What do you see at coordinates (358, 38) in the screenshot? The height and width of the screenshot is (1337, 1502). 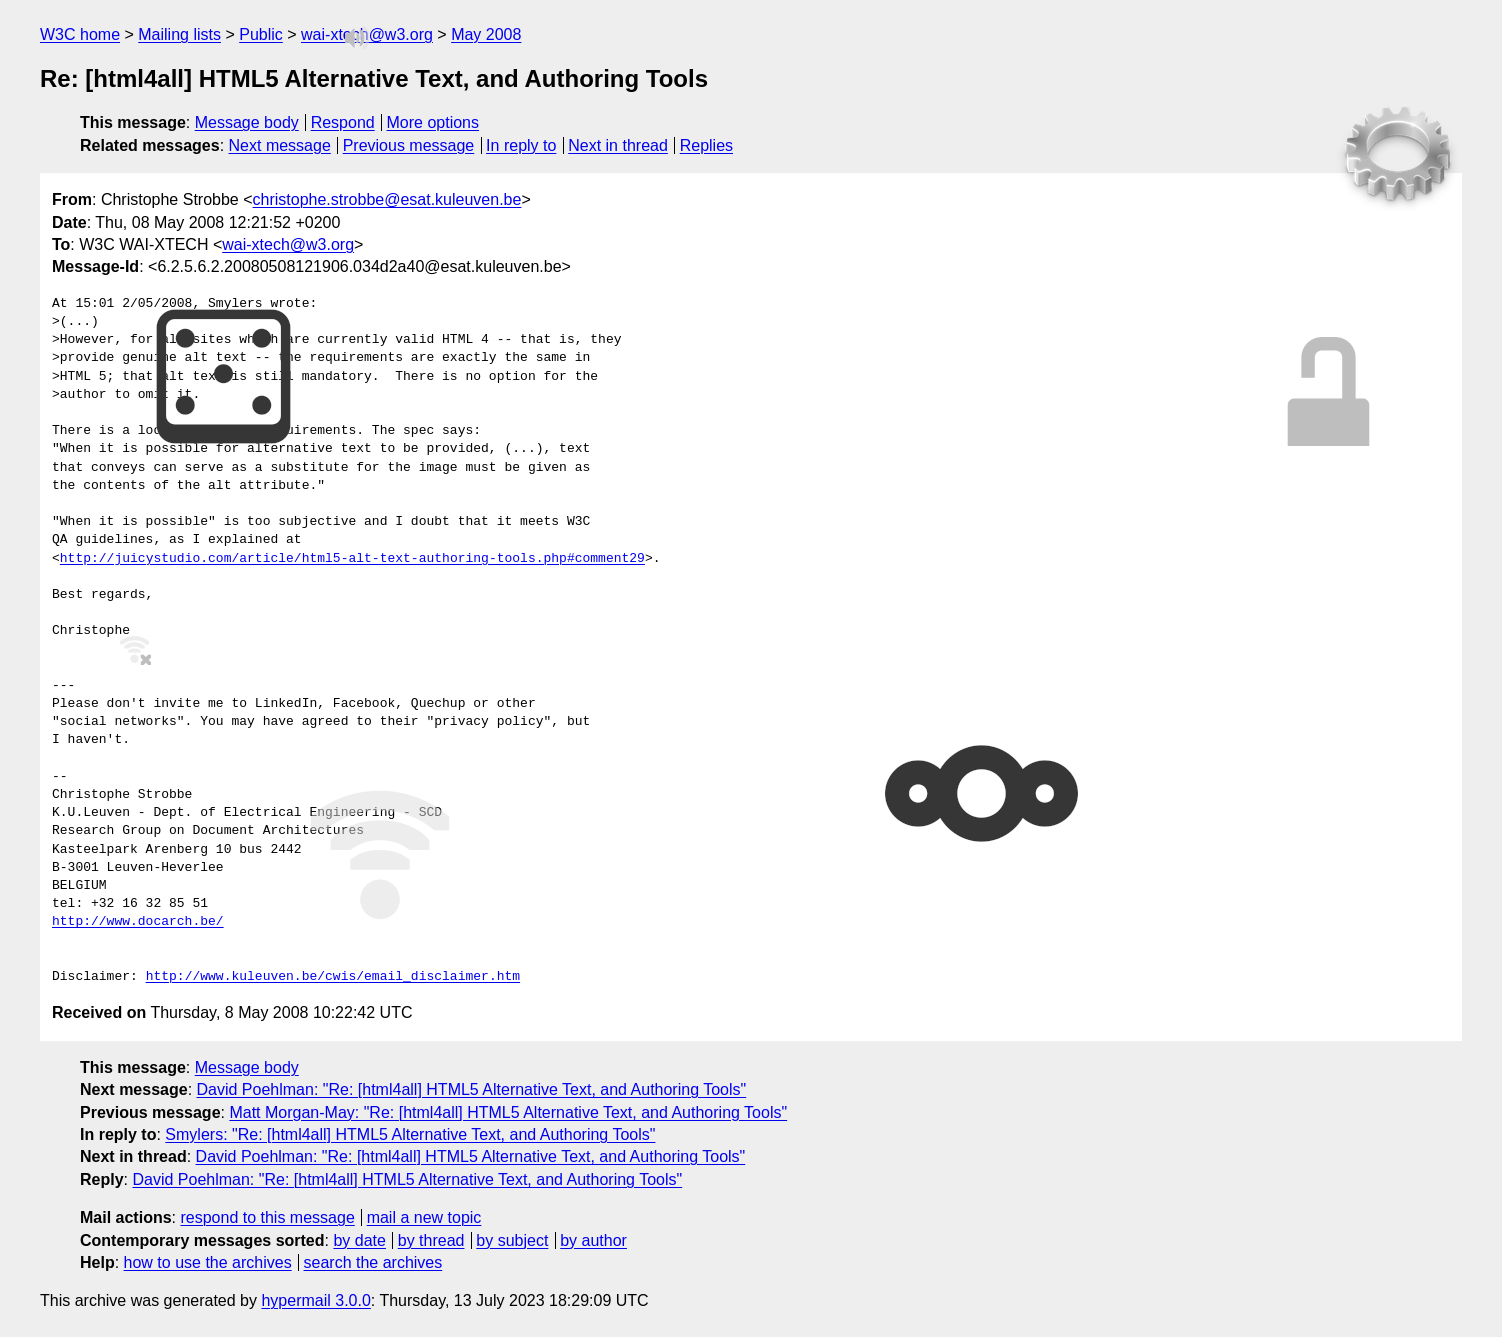 I see `indicates medium volume level` at bounding box center [358, 38].